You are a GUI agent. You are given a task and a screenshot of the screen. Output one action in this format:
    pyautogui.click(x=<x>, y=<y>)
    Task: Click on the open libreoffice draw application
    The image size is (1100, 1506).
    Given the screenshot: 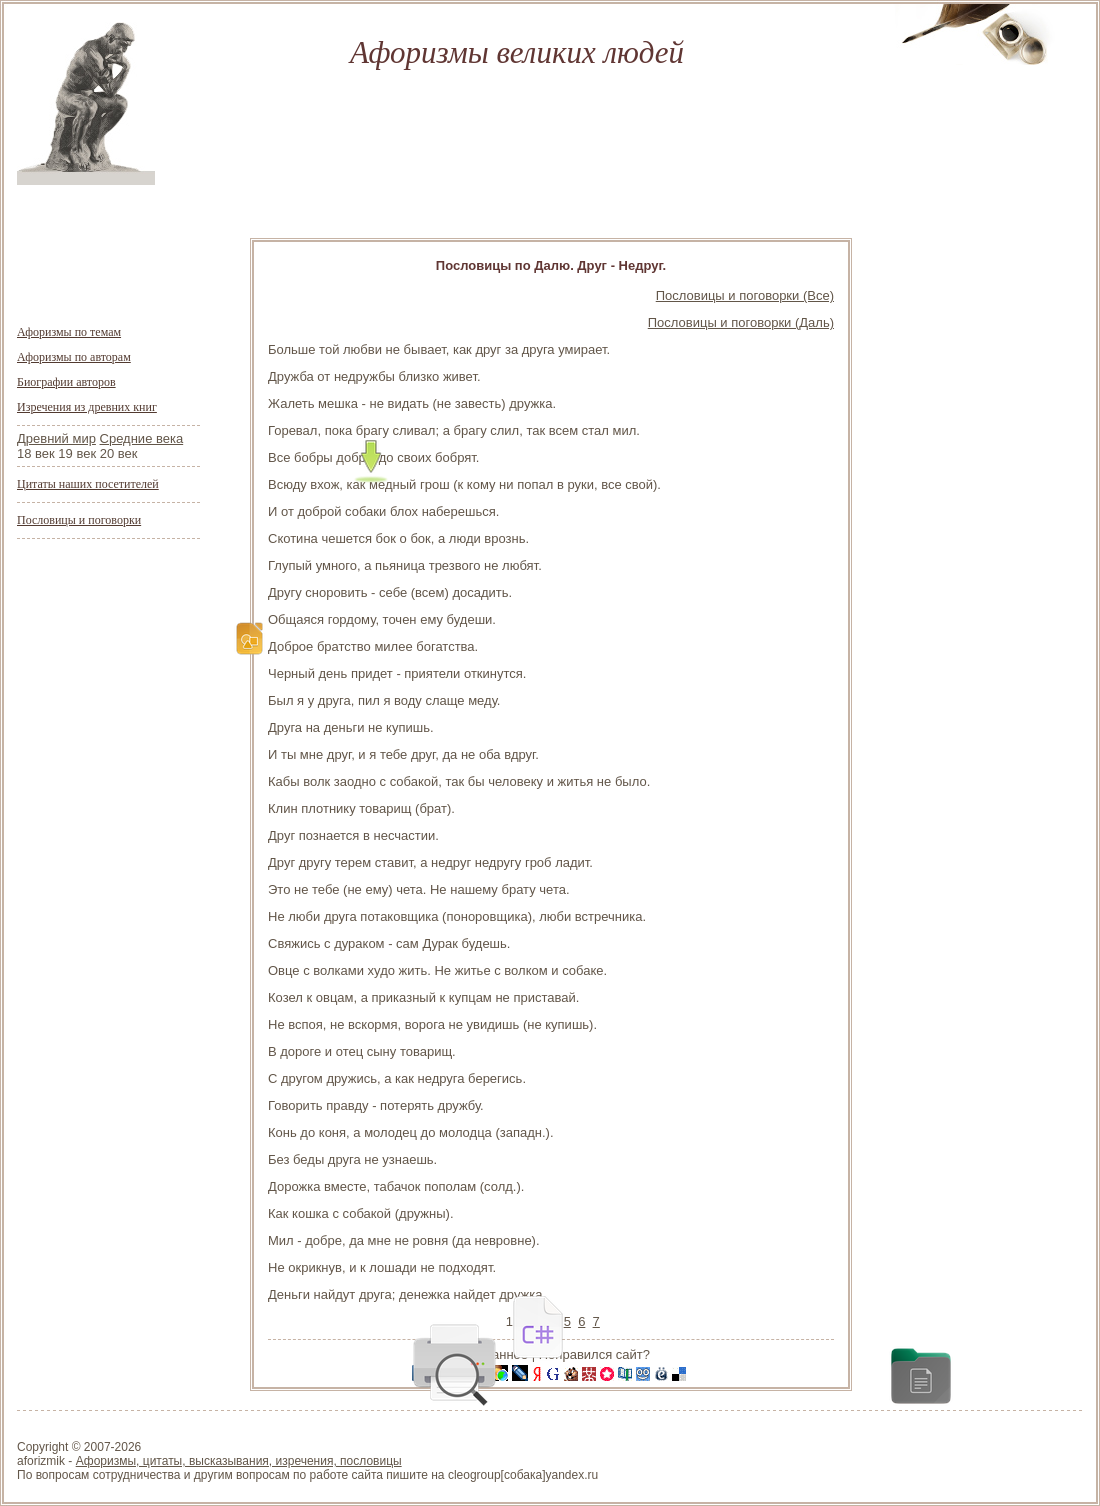 What is the action you would take?
    pyautogui.click(x=249, y=638)
    